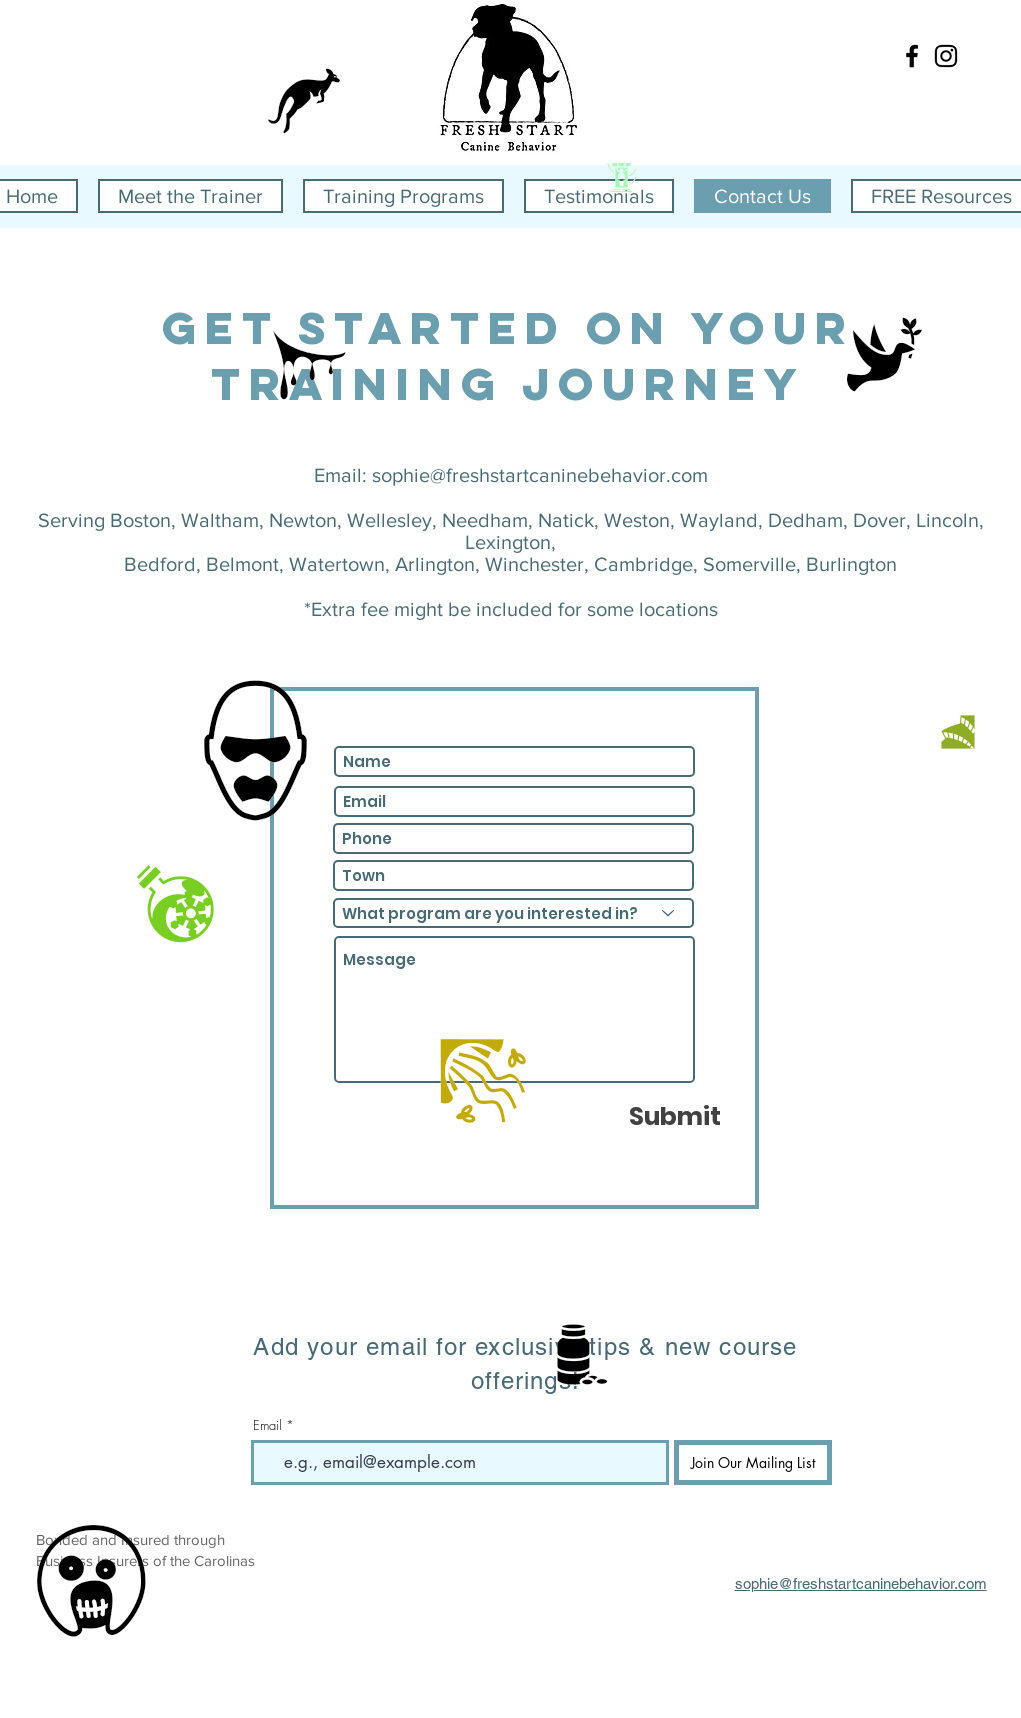 This screenshot has width=1021, height=1718. I want to click on enter cryogenic sleep or stasis mode, so click(621, 177).